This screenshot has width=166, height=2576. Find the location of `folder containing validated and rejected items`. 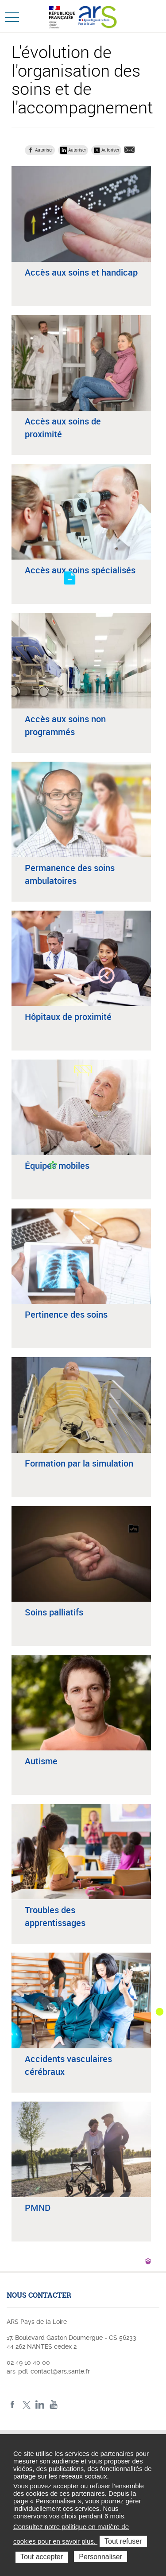

folder containing validated and rejected items is located at coordinates (134, 1529).